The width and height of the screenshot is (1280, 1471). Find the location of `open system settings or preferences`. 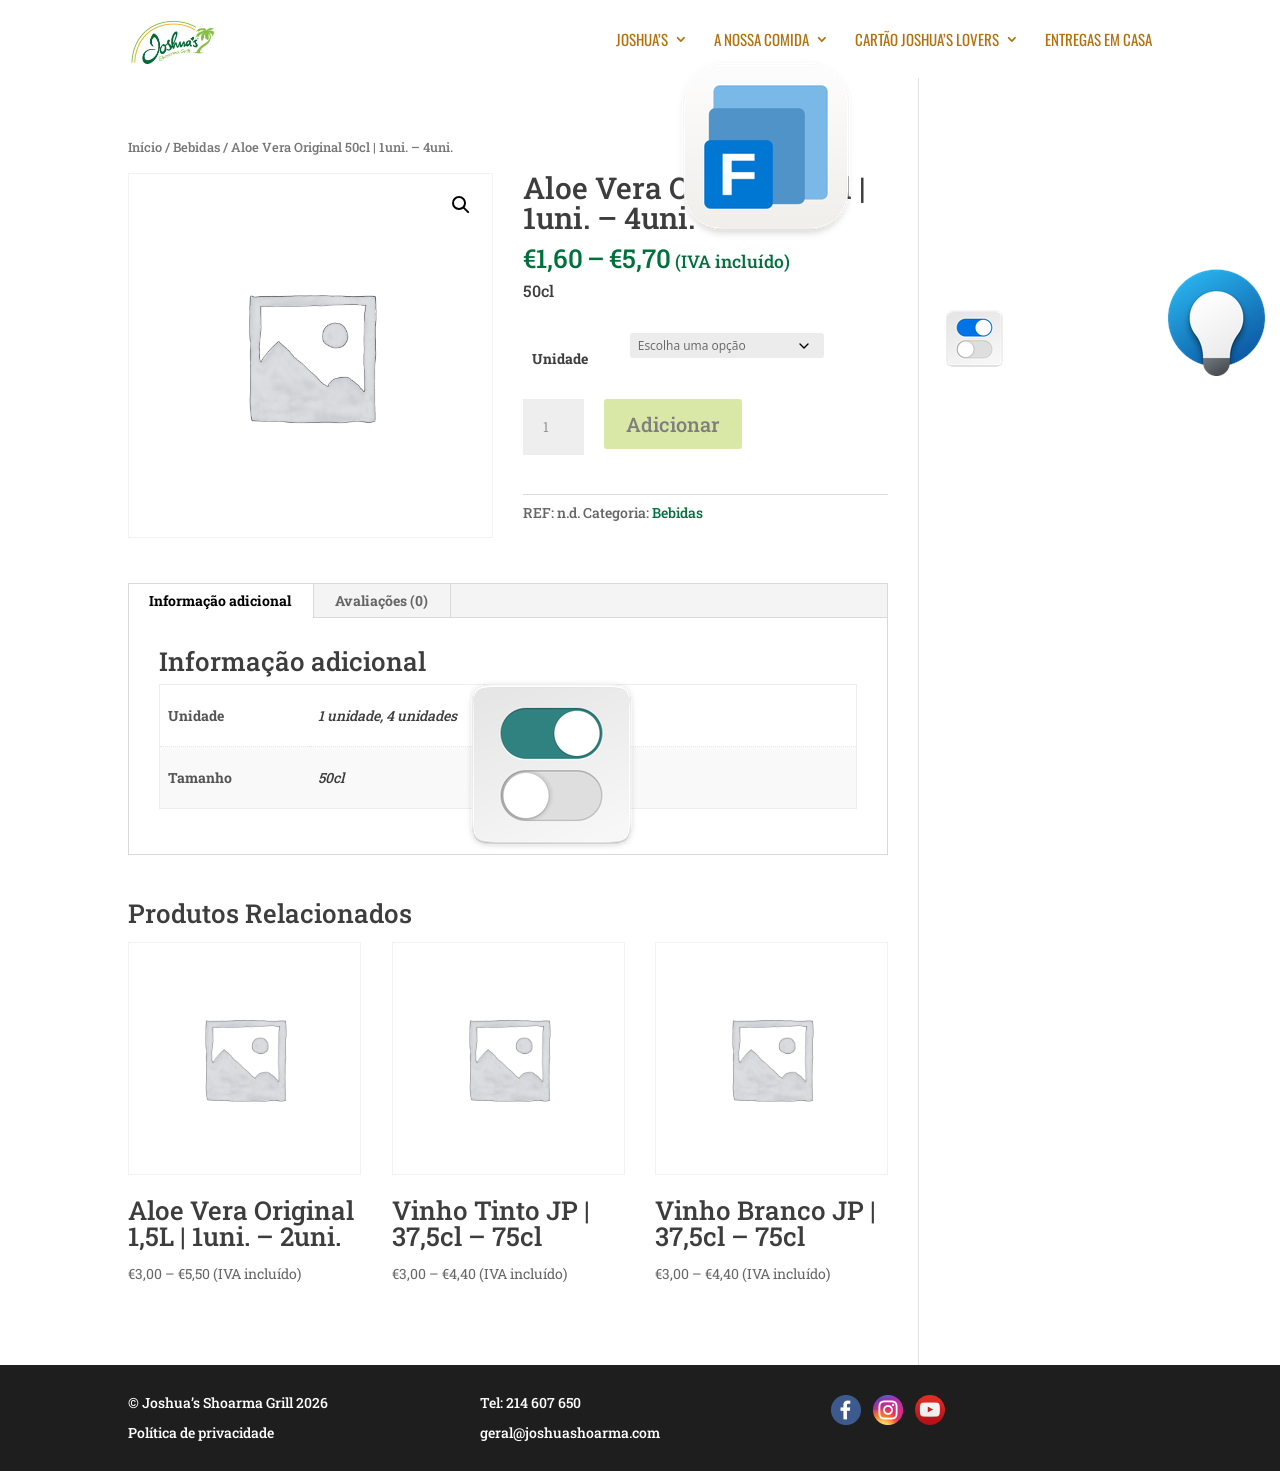

open system settings or preferences is located at coordinates (974, 338).